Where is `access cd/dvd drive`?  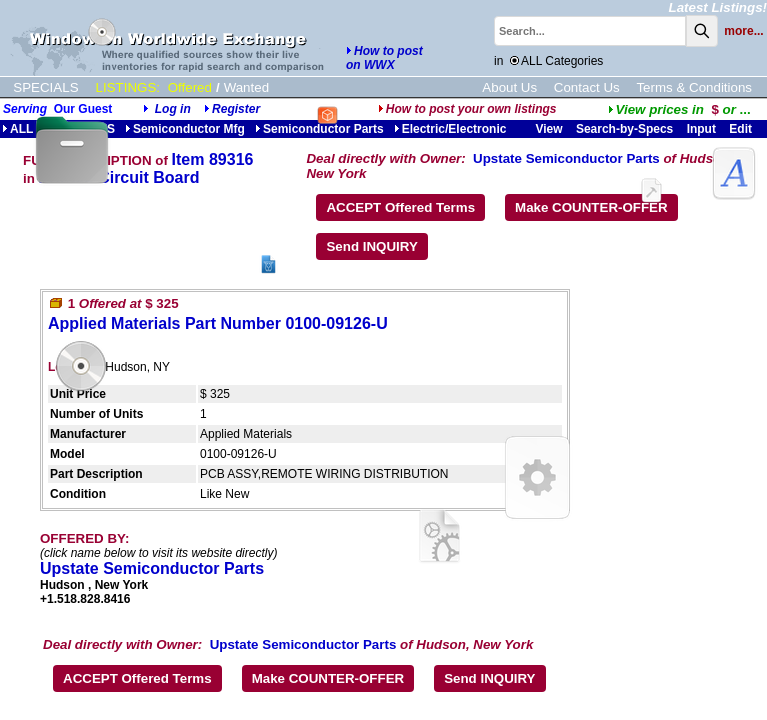 access cd/dvd drive is located at coordinates (81, 366).